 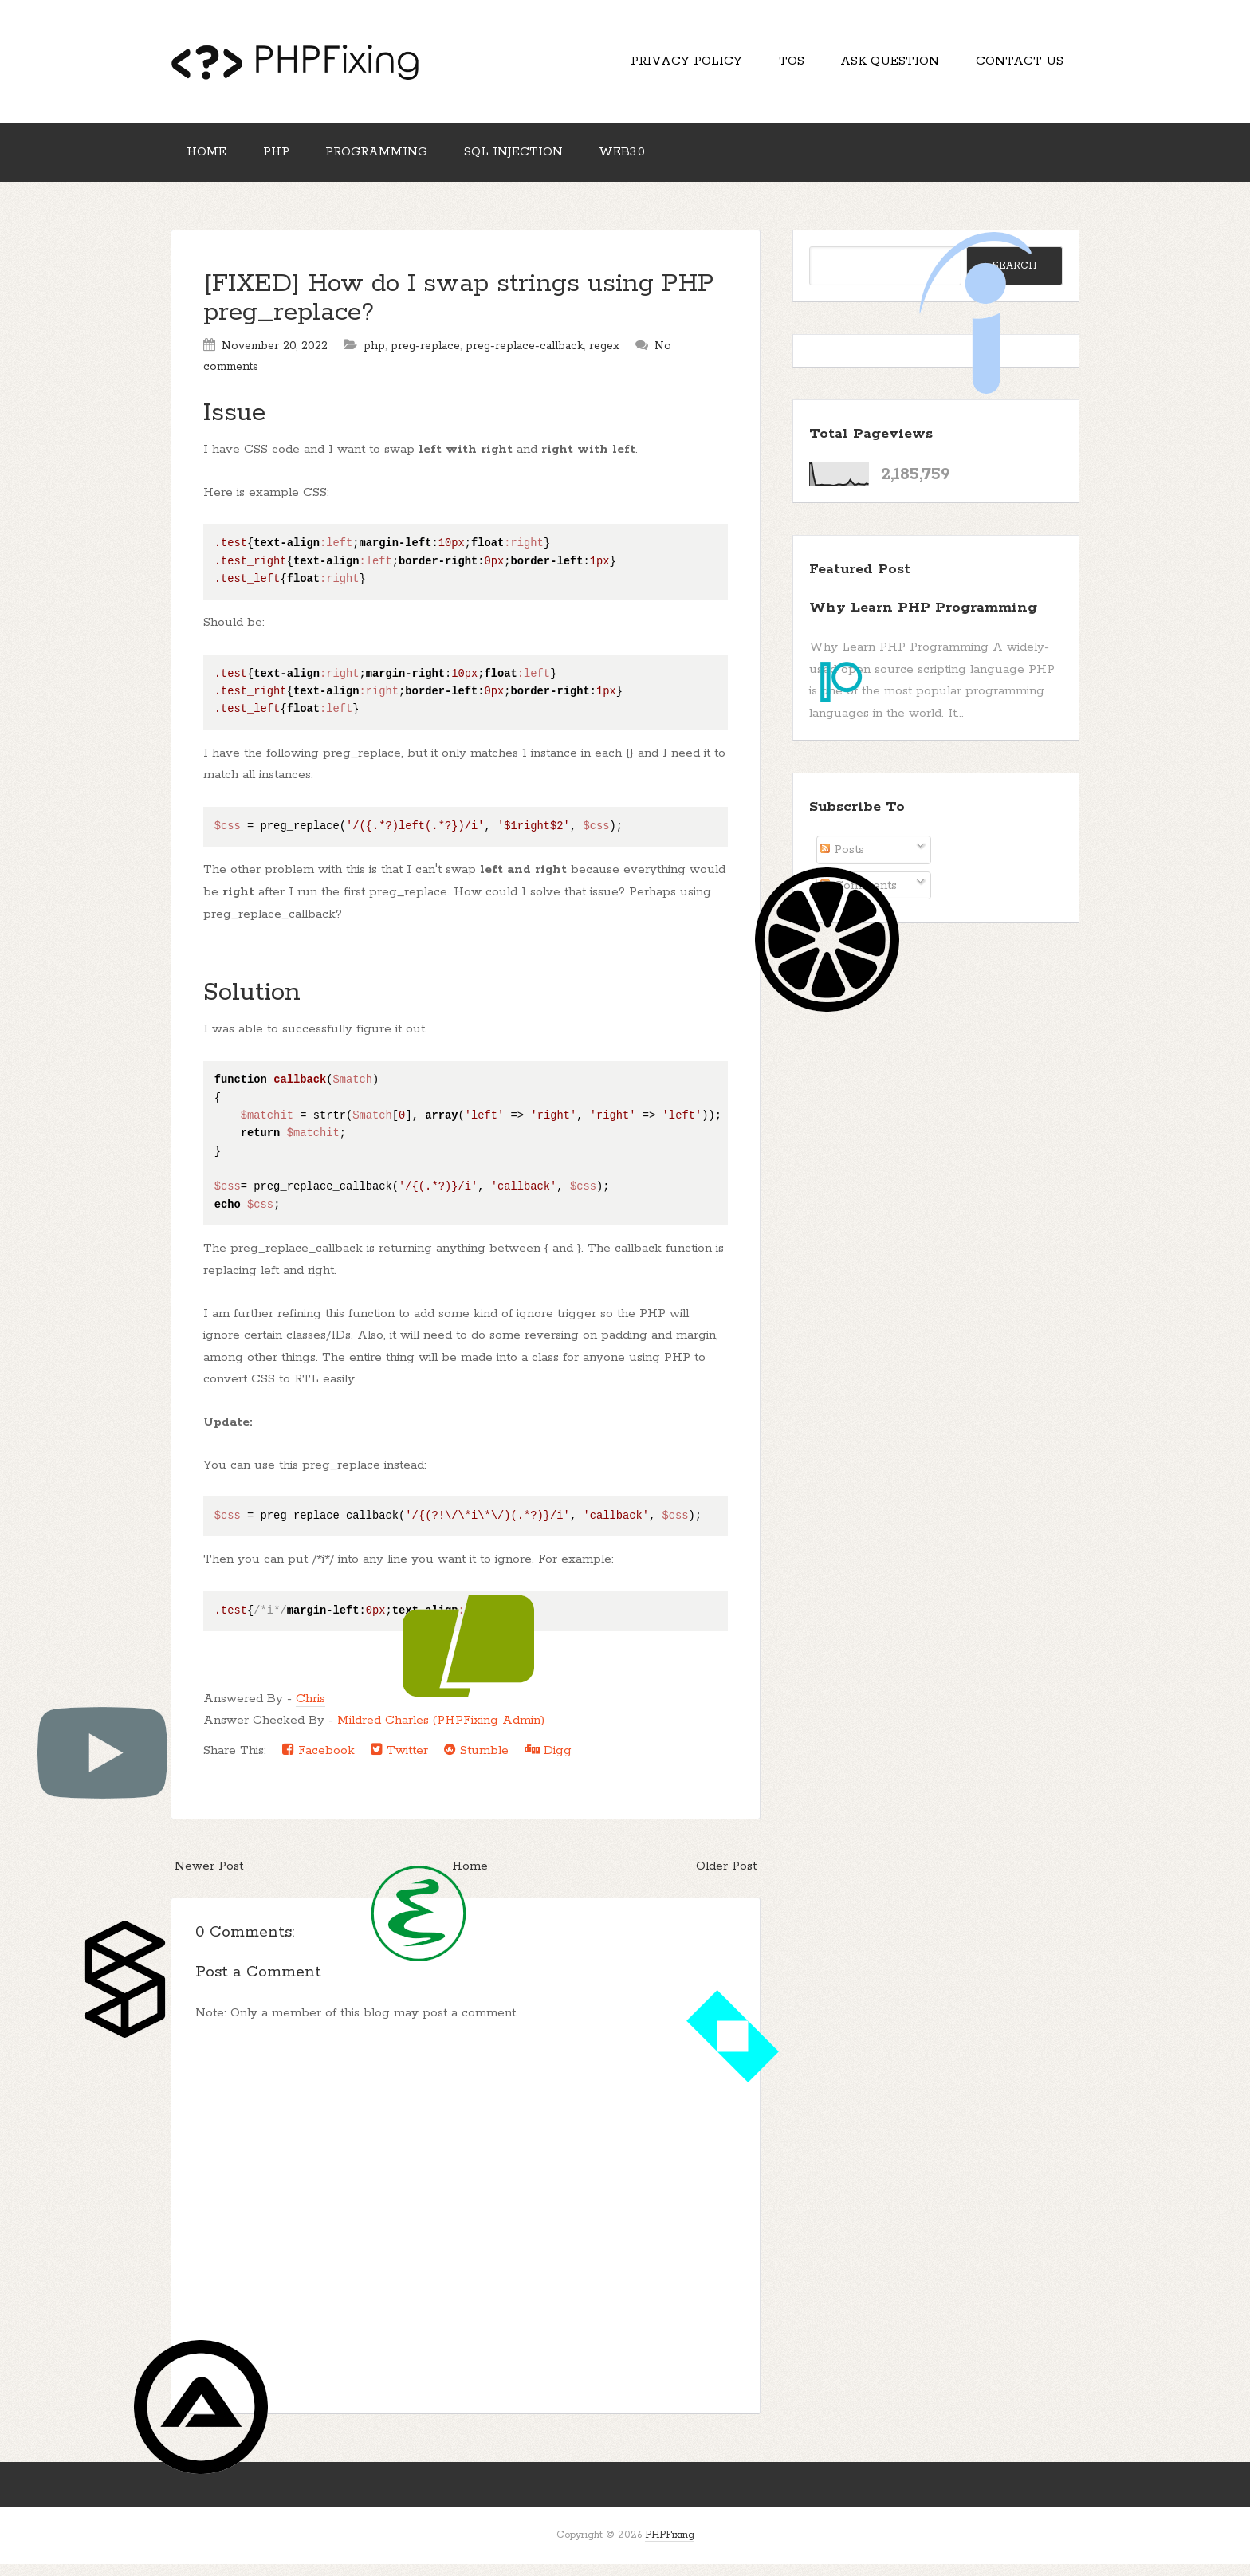 What do you see at coordinates (102, 1752) in the screenshot?
I see `open YouTube app` at bounding box center [102, 1752].